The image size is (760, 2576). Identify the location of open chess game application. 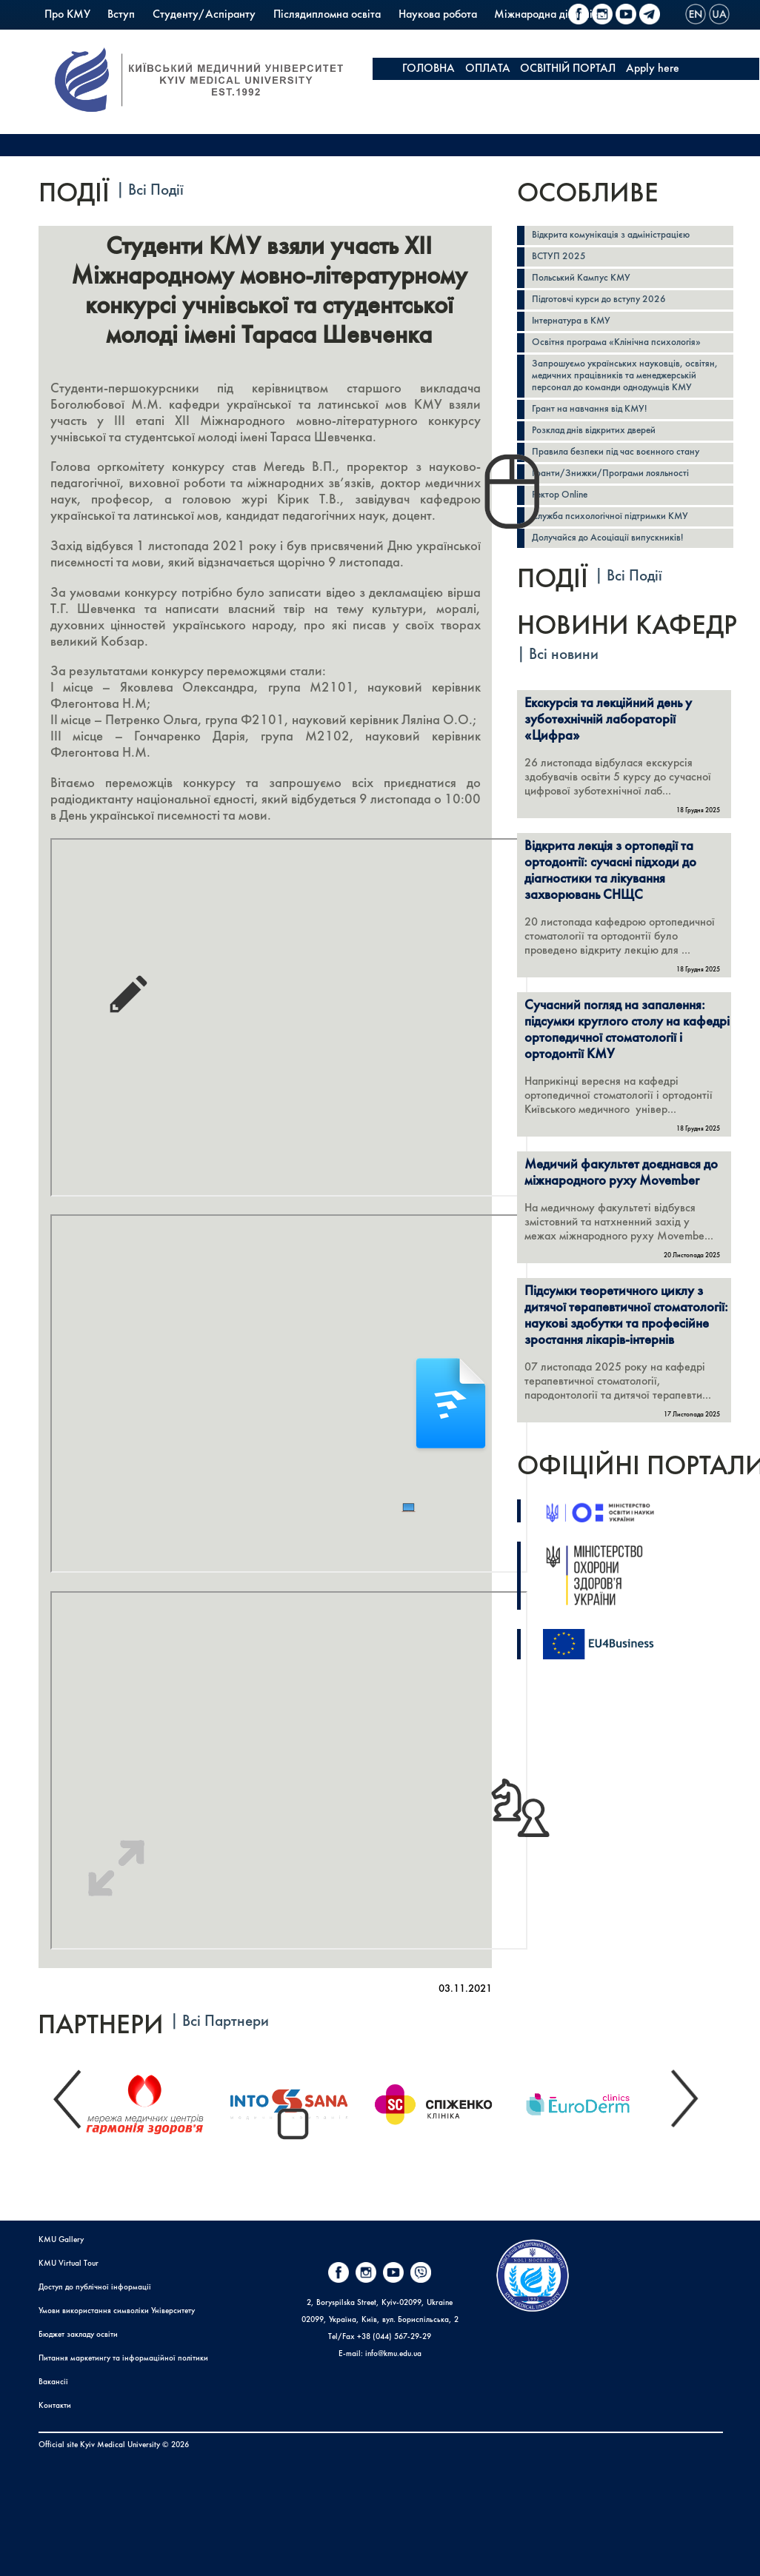
(520, 1807).